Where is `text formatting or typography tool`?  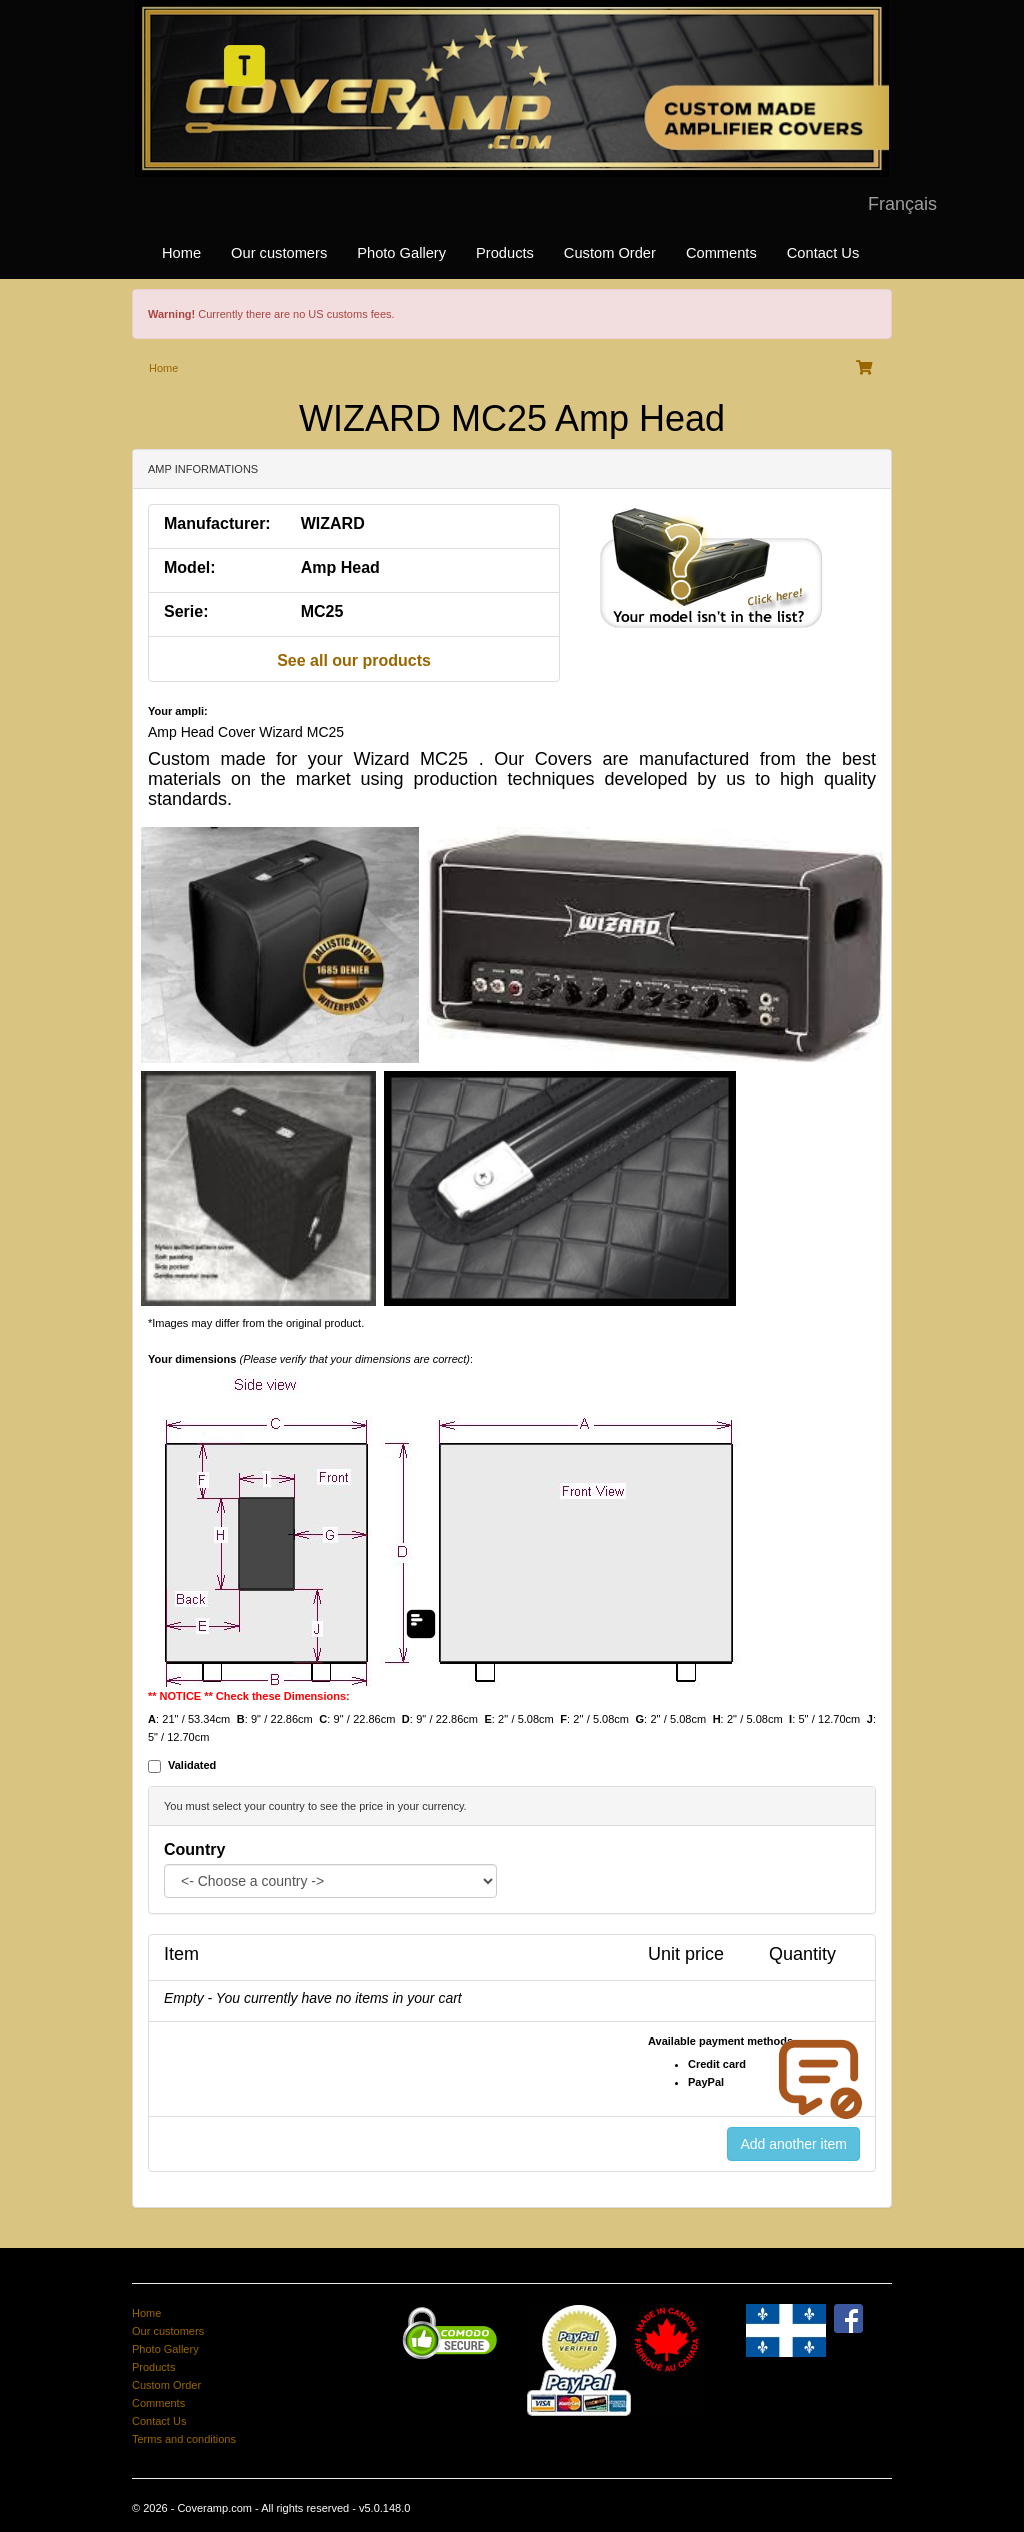 text formatting or typography tool is located at coordinates (244, 65).